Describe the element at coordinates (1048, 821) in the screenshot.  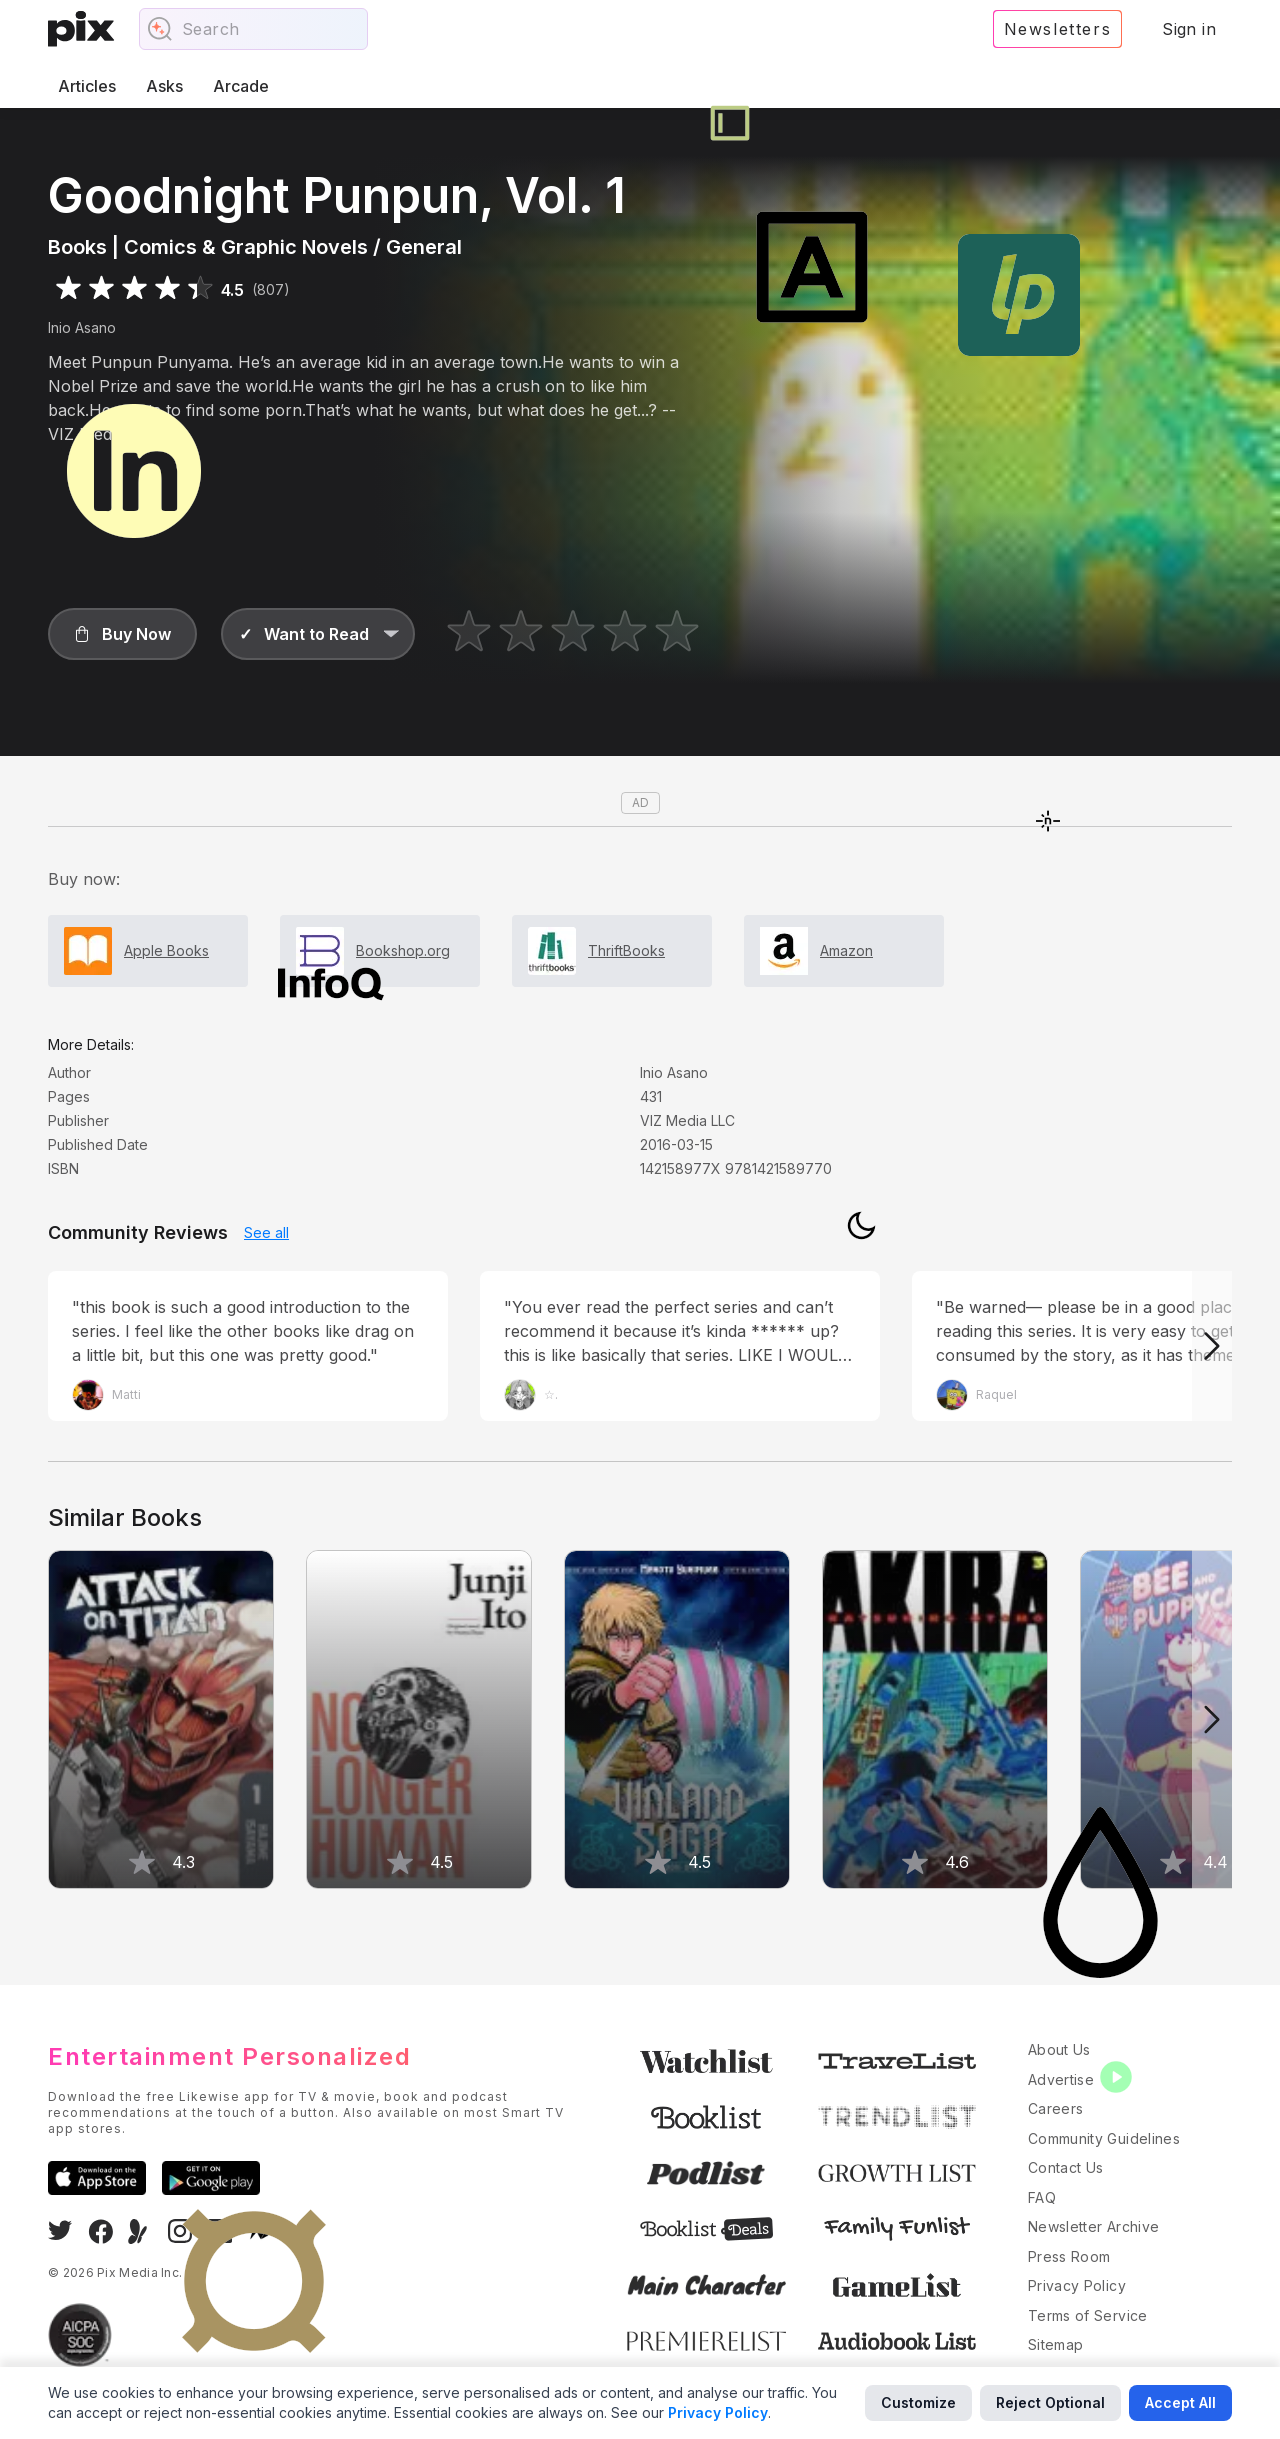
I see `Netlify logo` at that location.